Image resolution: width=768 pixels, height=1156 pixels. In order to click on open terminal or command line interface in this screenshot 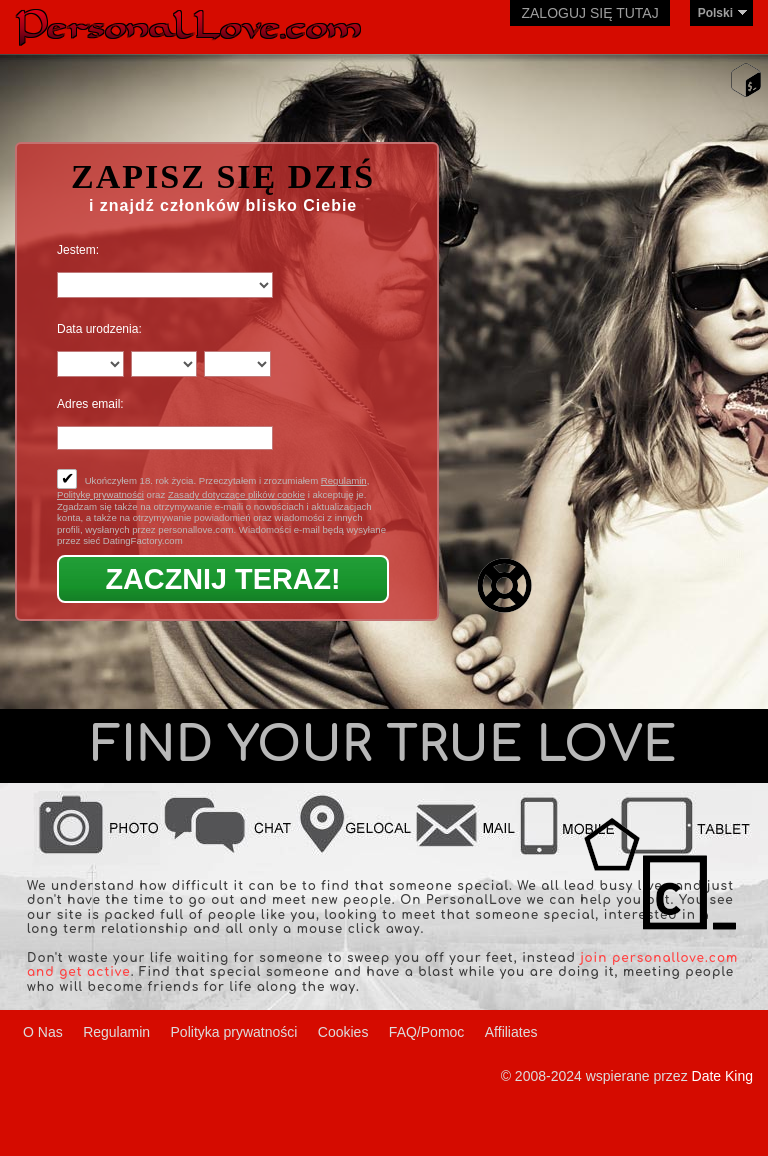, I will do `click(746, 80)`.